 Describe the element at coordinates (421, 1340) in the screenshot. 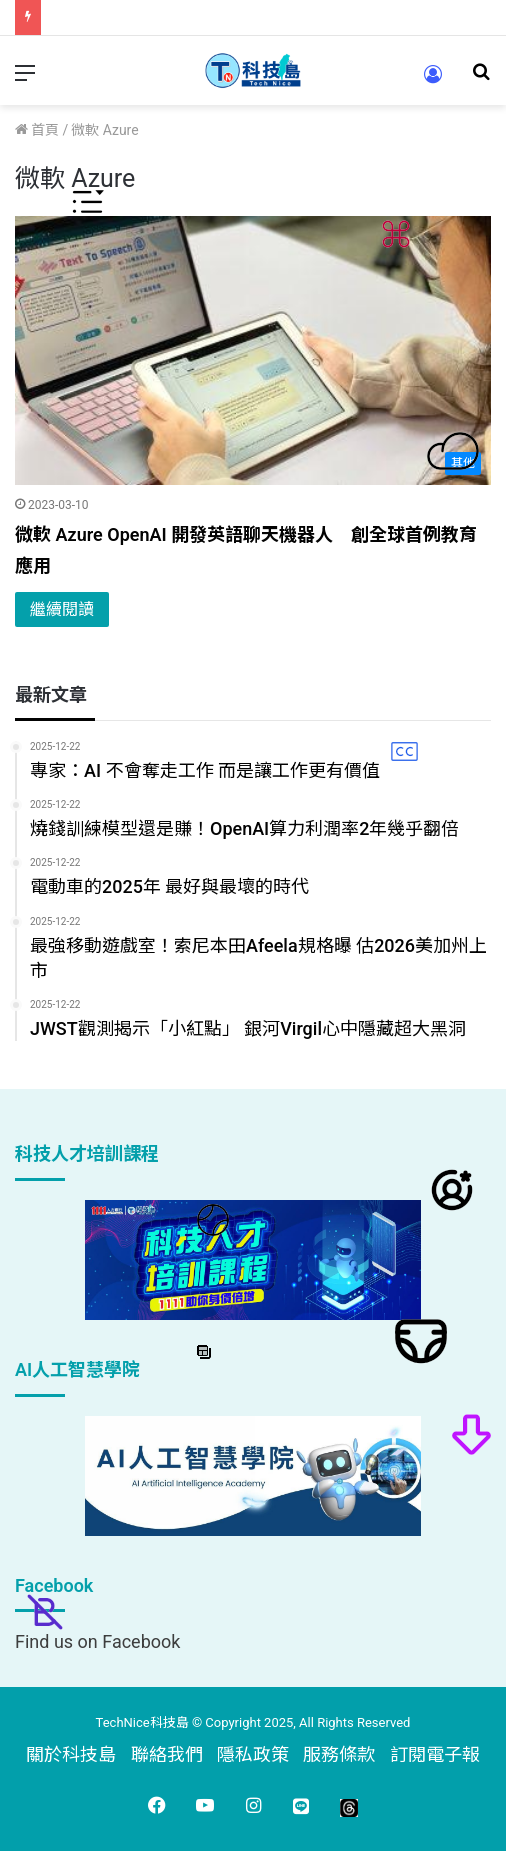

I see `track diaper changes for baby care logging` at that location.